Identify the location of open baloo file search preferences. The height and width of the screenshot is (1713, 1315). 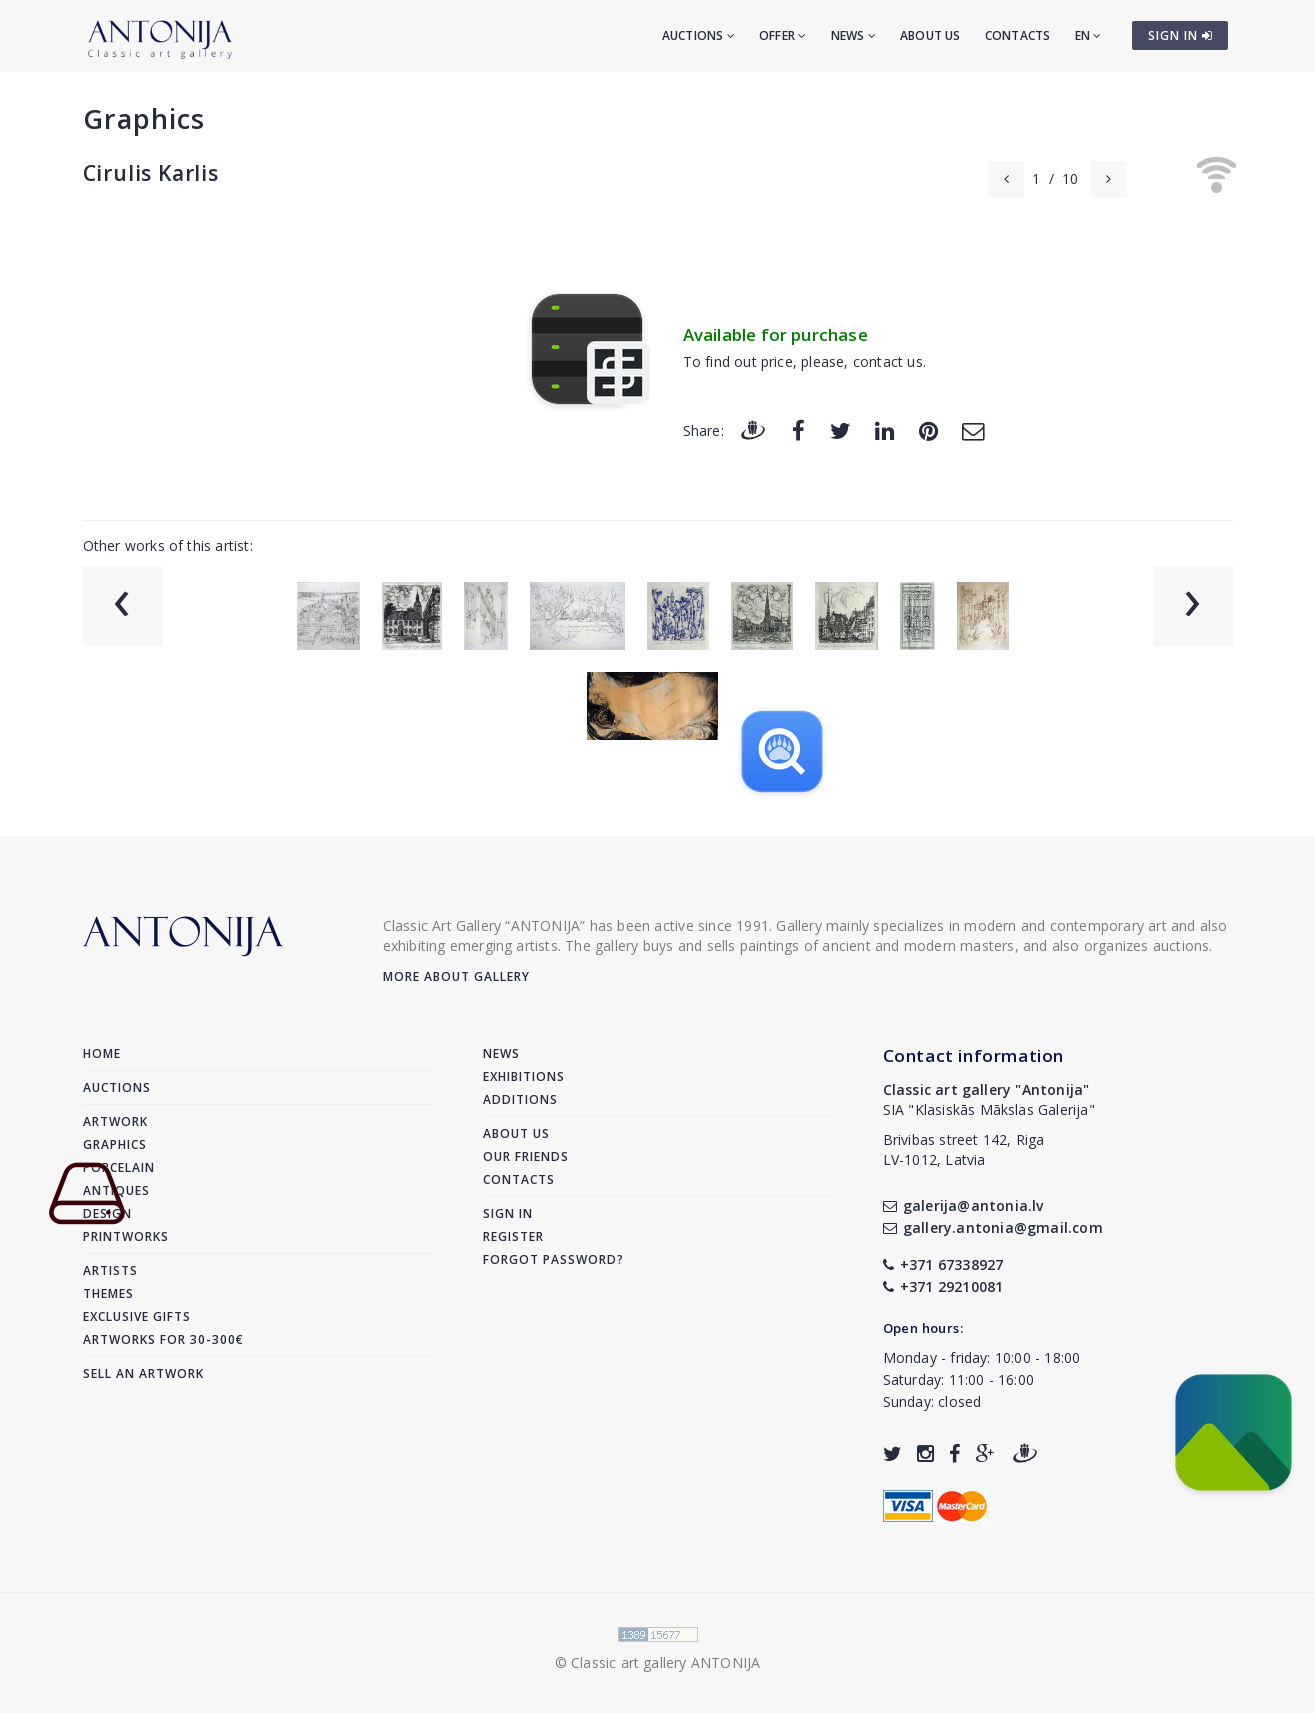
(782, 753).